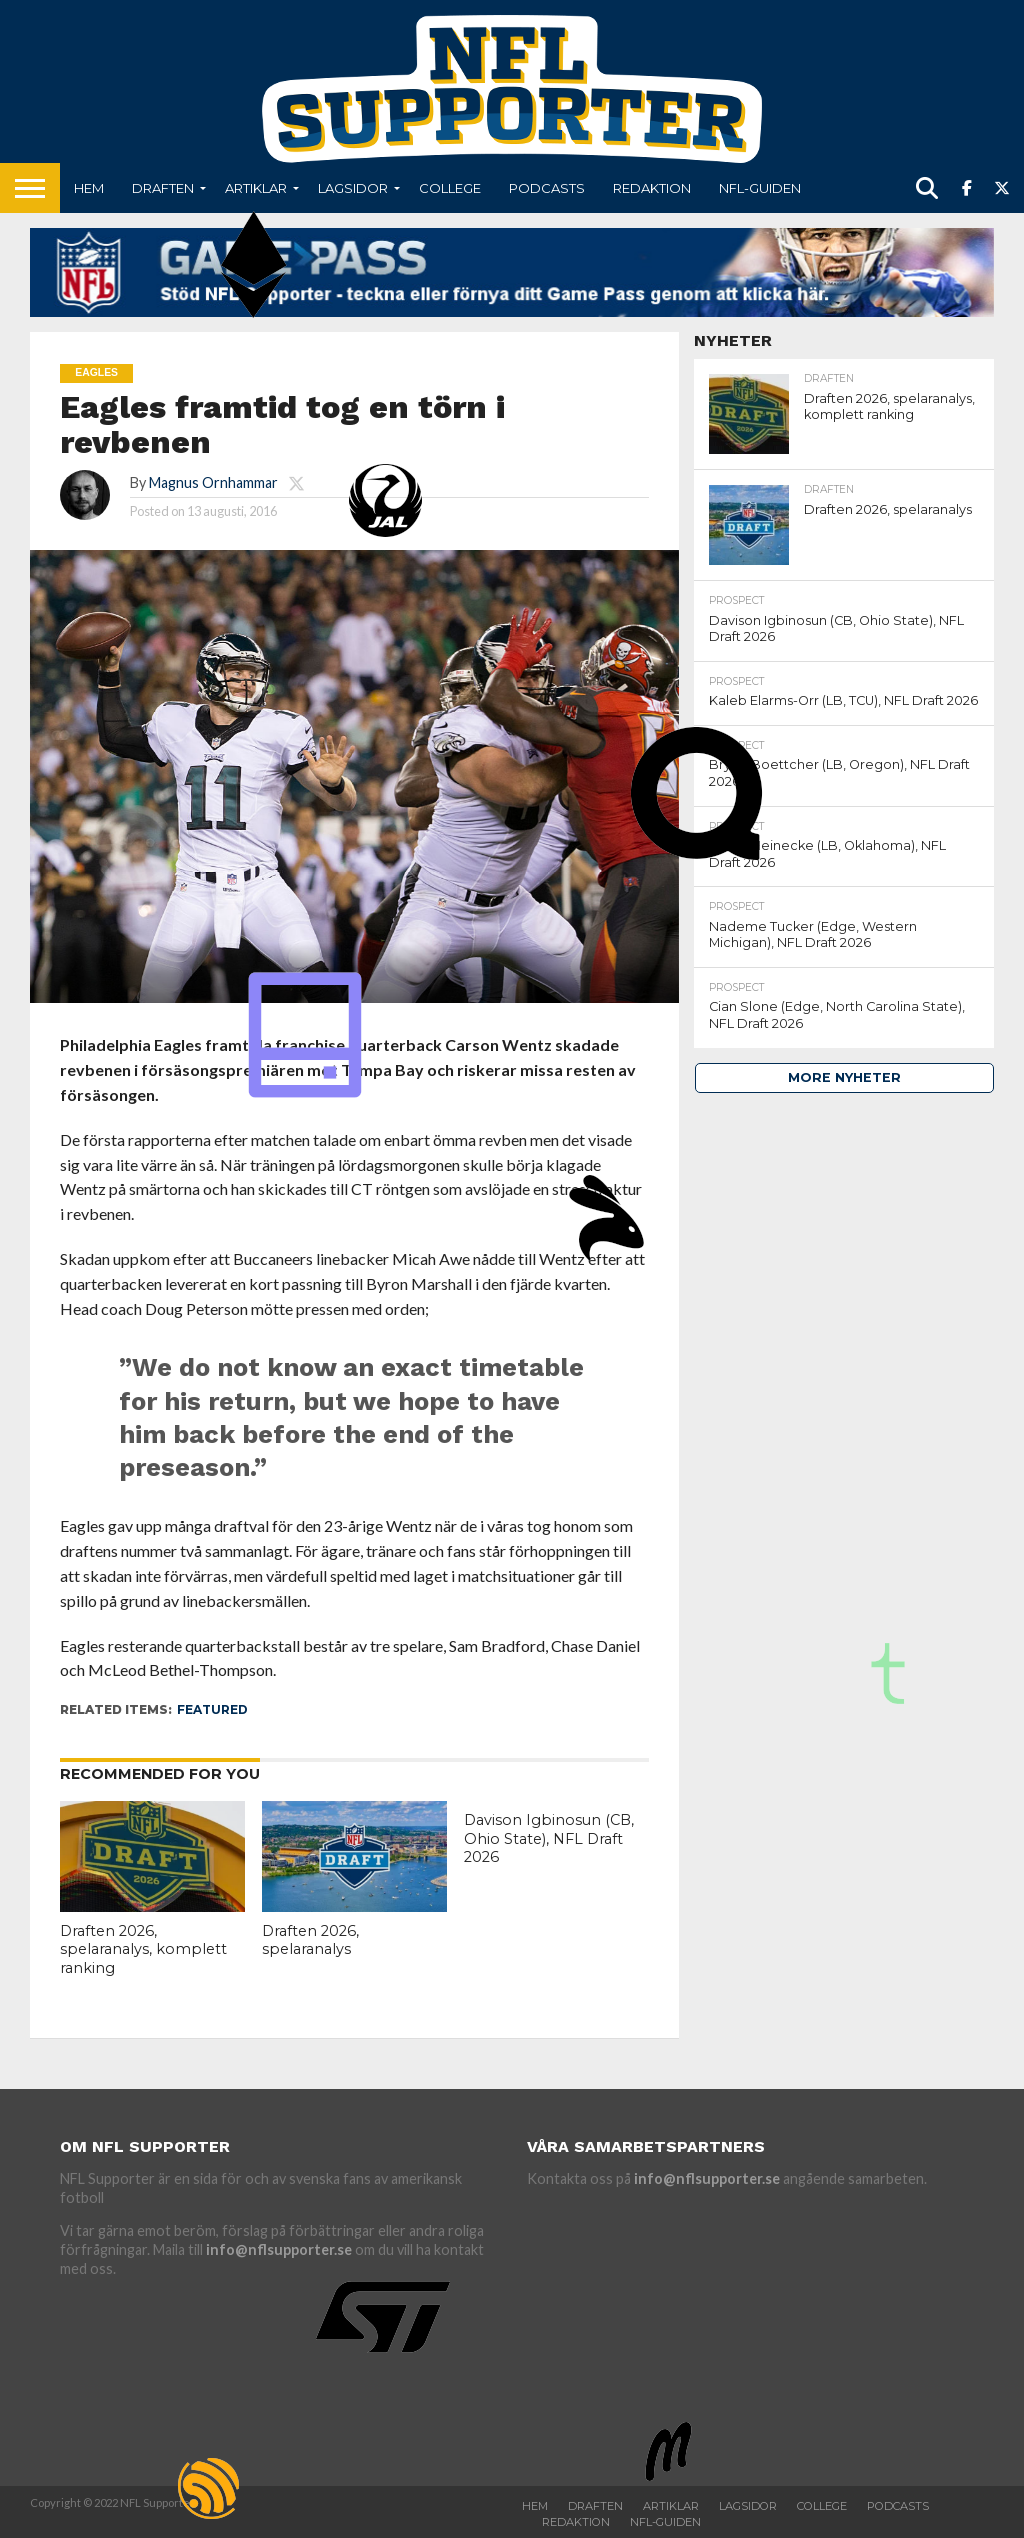 The width and height of the screenshot is (1024, 2538). I want to click on open Marvel app for prototyping, so click(668, 2451).